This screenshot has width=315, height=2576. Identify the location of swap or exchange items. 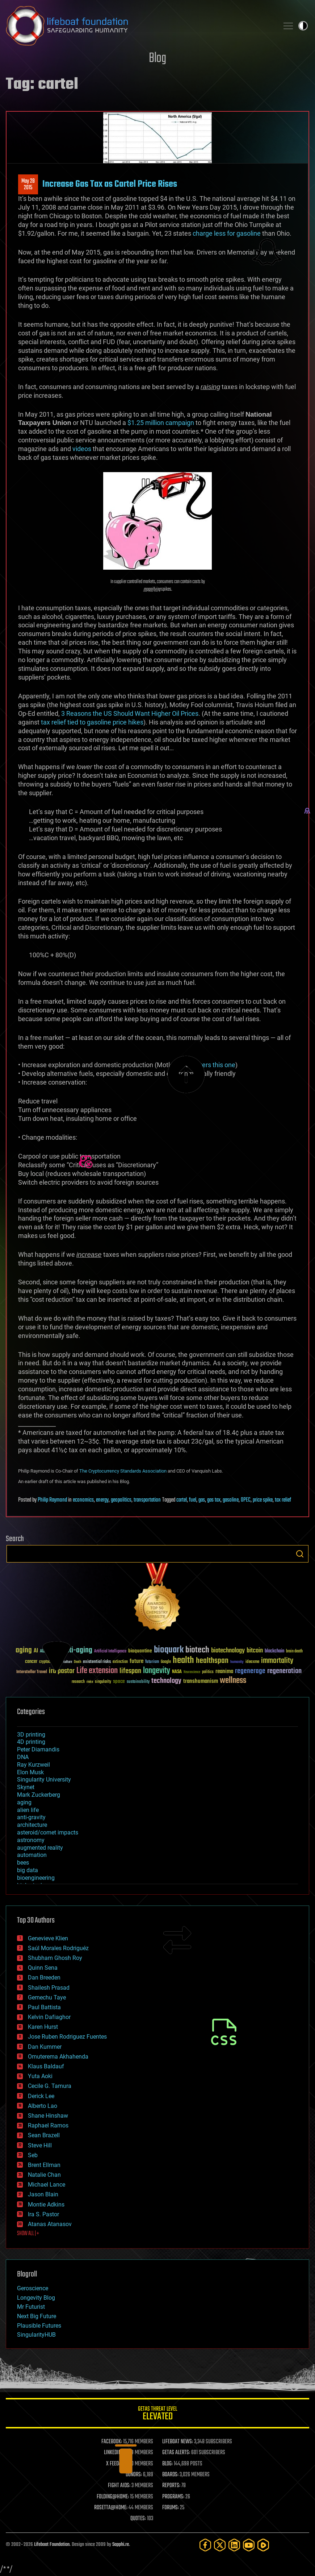
(177, 1940).